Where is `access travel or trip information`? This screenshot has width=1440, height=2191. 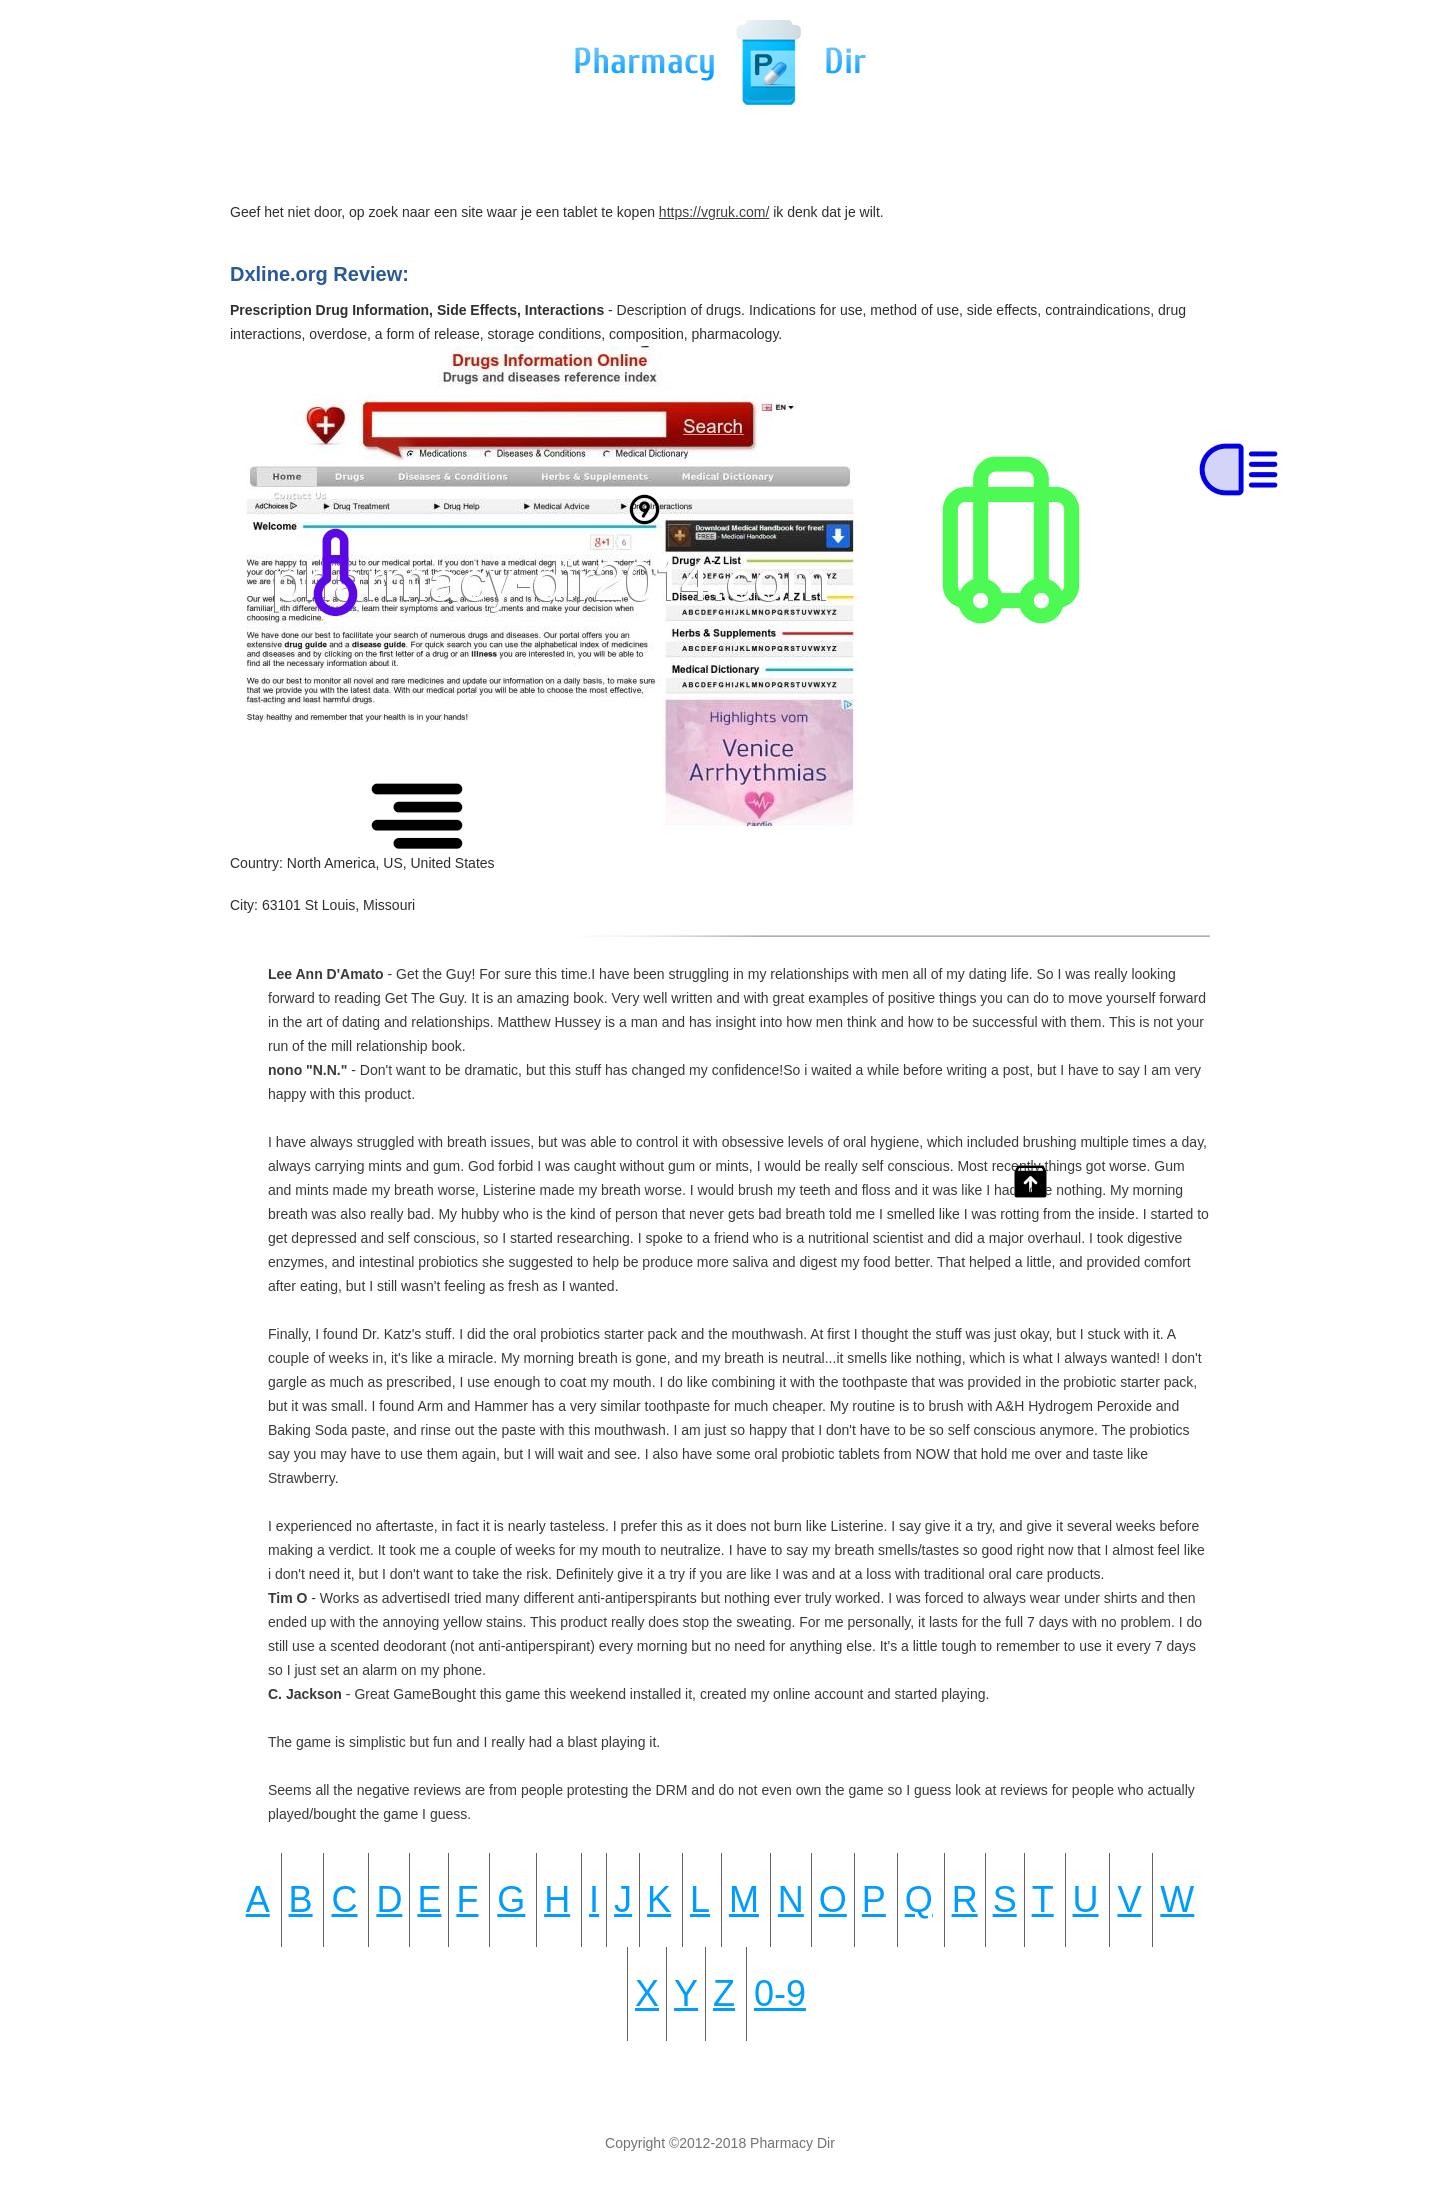 access travel or trip information is located at coordinates (1011, 540).